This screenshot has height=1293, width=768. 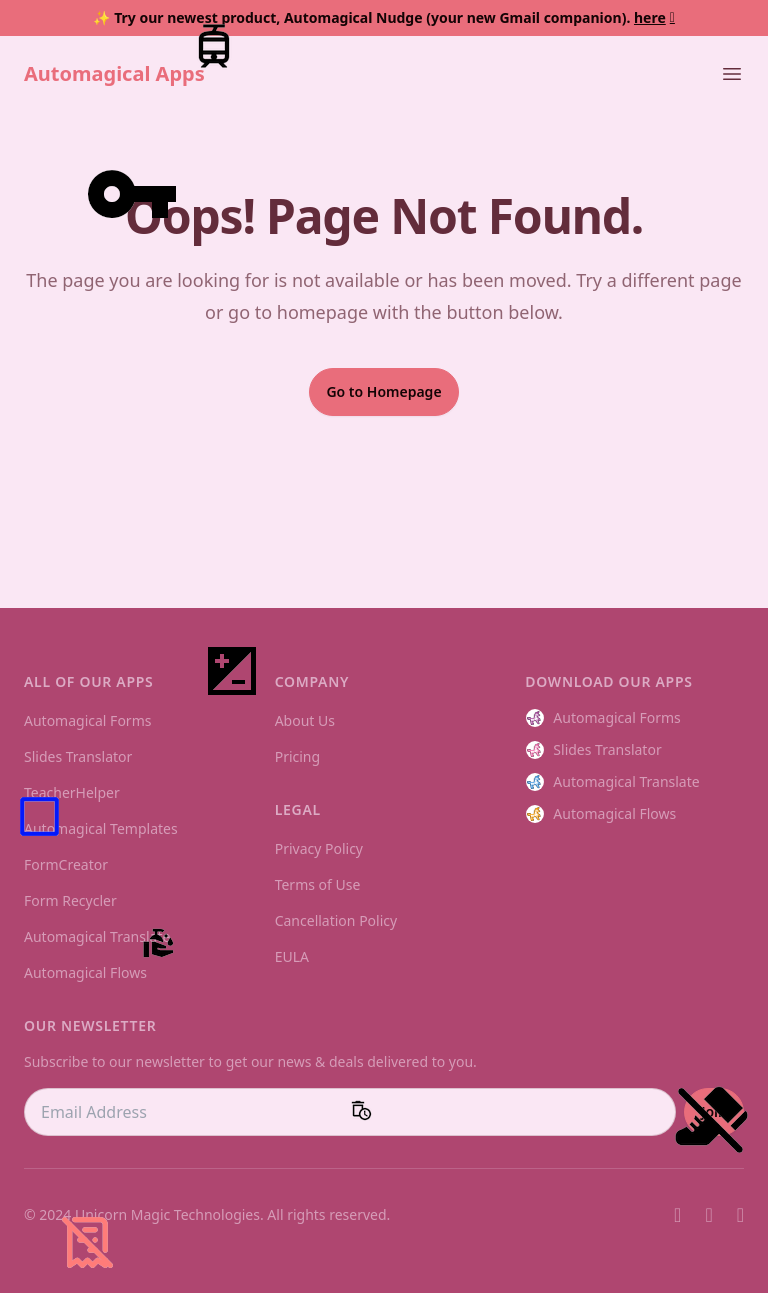 What do you see at coordinates (713, 1118) in the screenshot?
I see `indicates area where stepping is prohibited` at bounding box center [713, 1118].